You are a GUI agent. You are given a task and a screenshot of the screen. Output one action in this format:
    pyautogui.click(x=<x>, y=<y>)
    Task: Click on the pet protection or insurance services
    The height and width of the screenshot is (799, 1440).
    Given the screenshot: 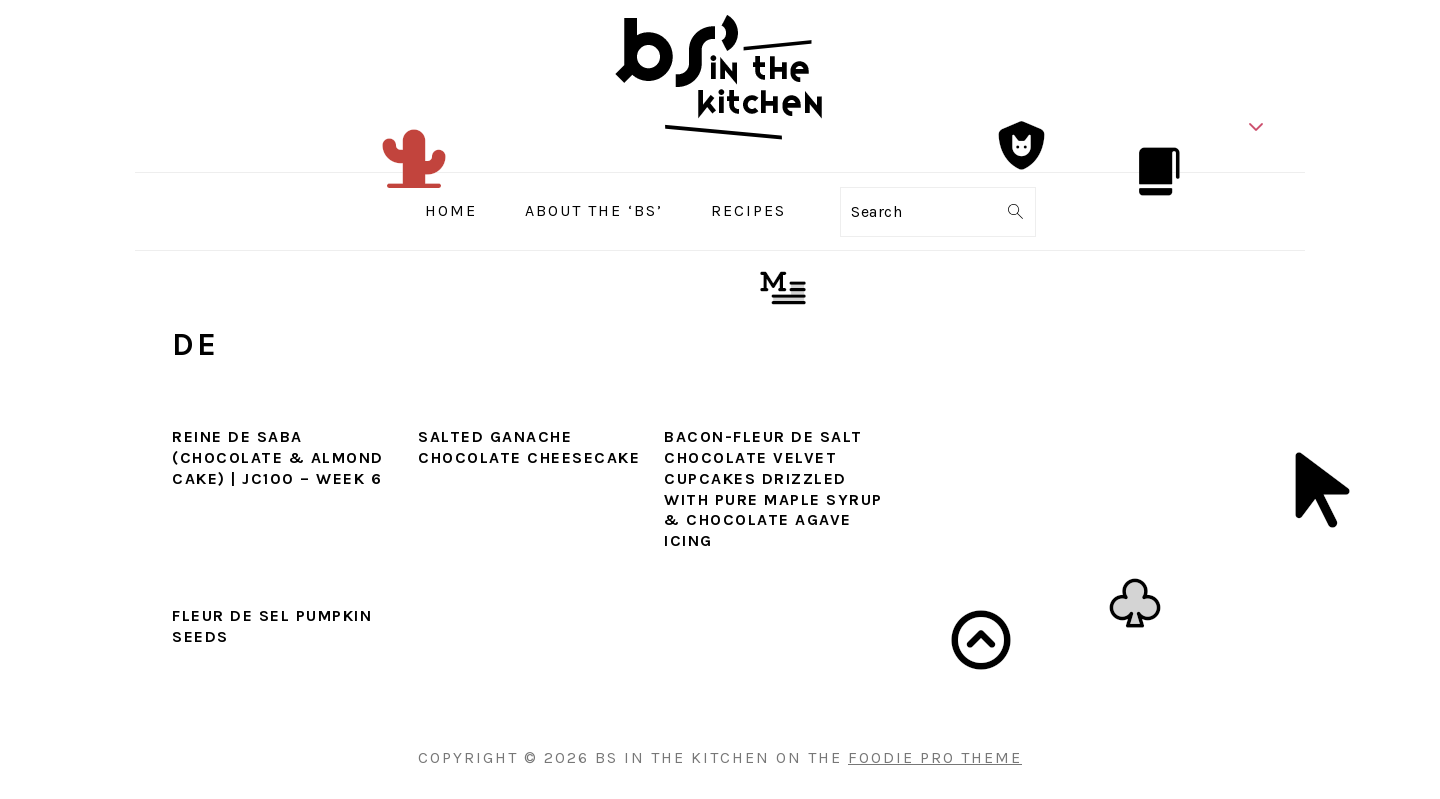 What is the action you would take?
    pyautogui.click(x=1021, y=145)
    